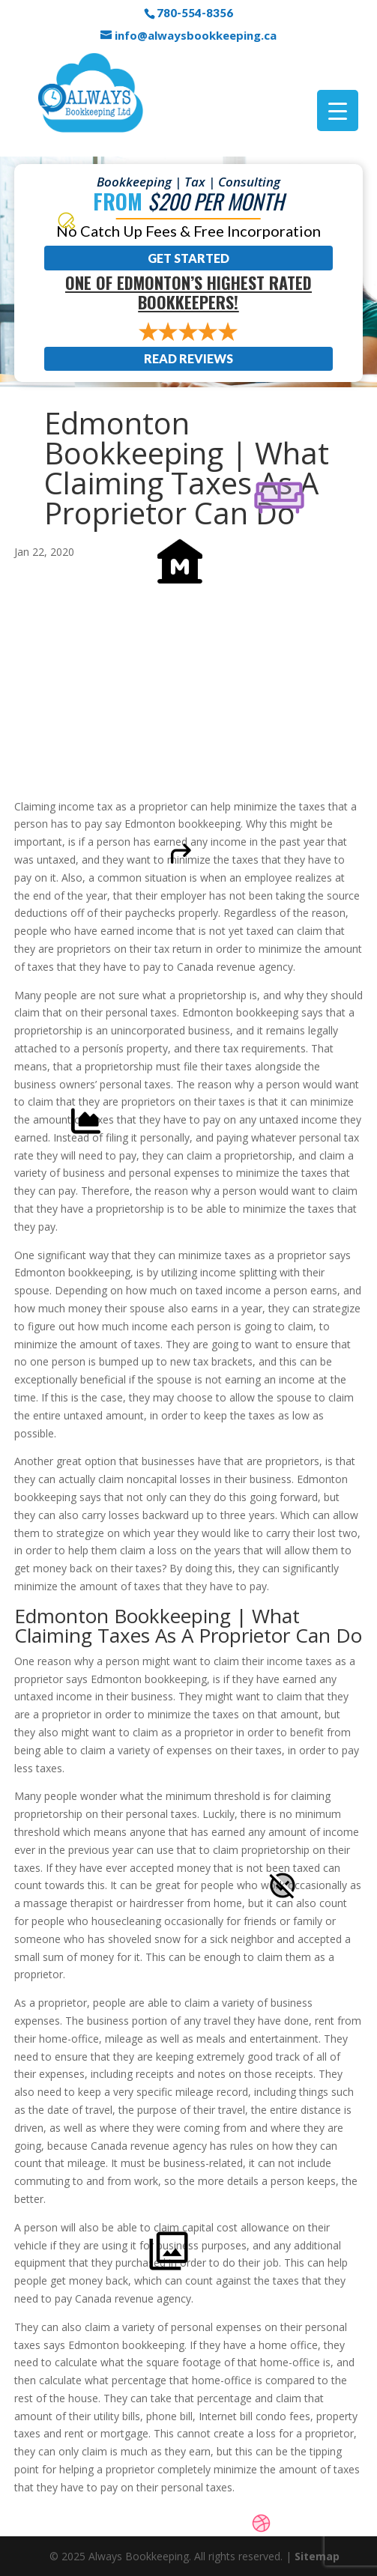 Image resolution: width=377 pixels, height=2576 pixels. Describe the element at coordinates (180, 561) in the screenshot. I see `view nearby museums on the map` at that location.